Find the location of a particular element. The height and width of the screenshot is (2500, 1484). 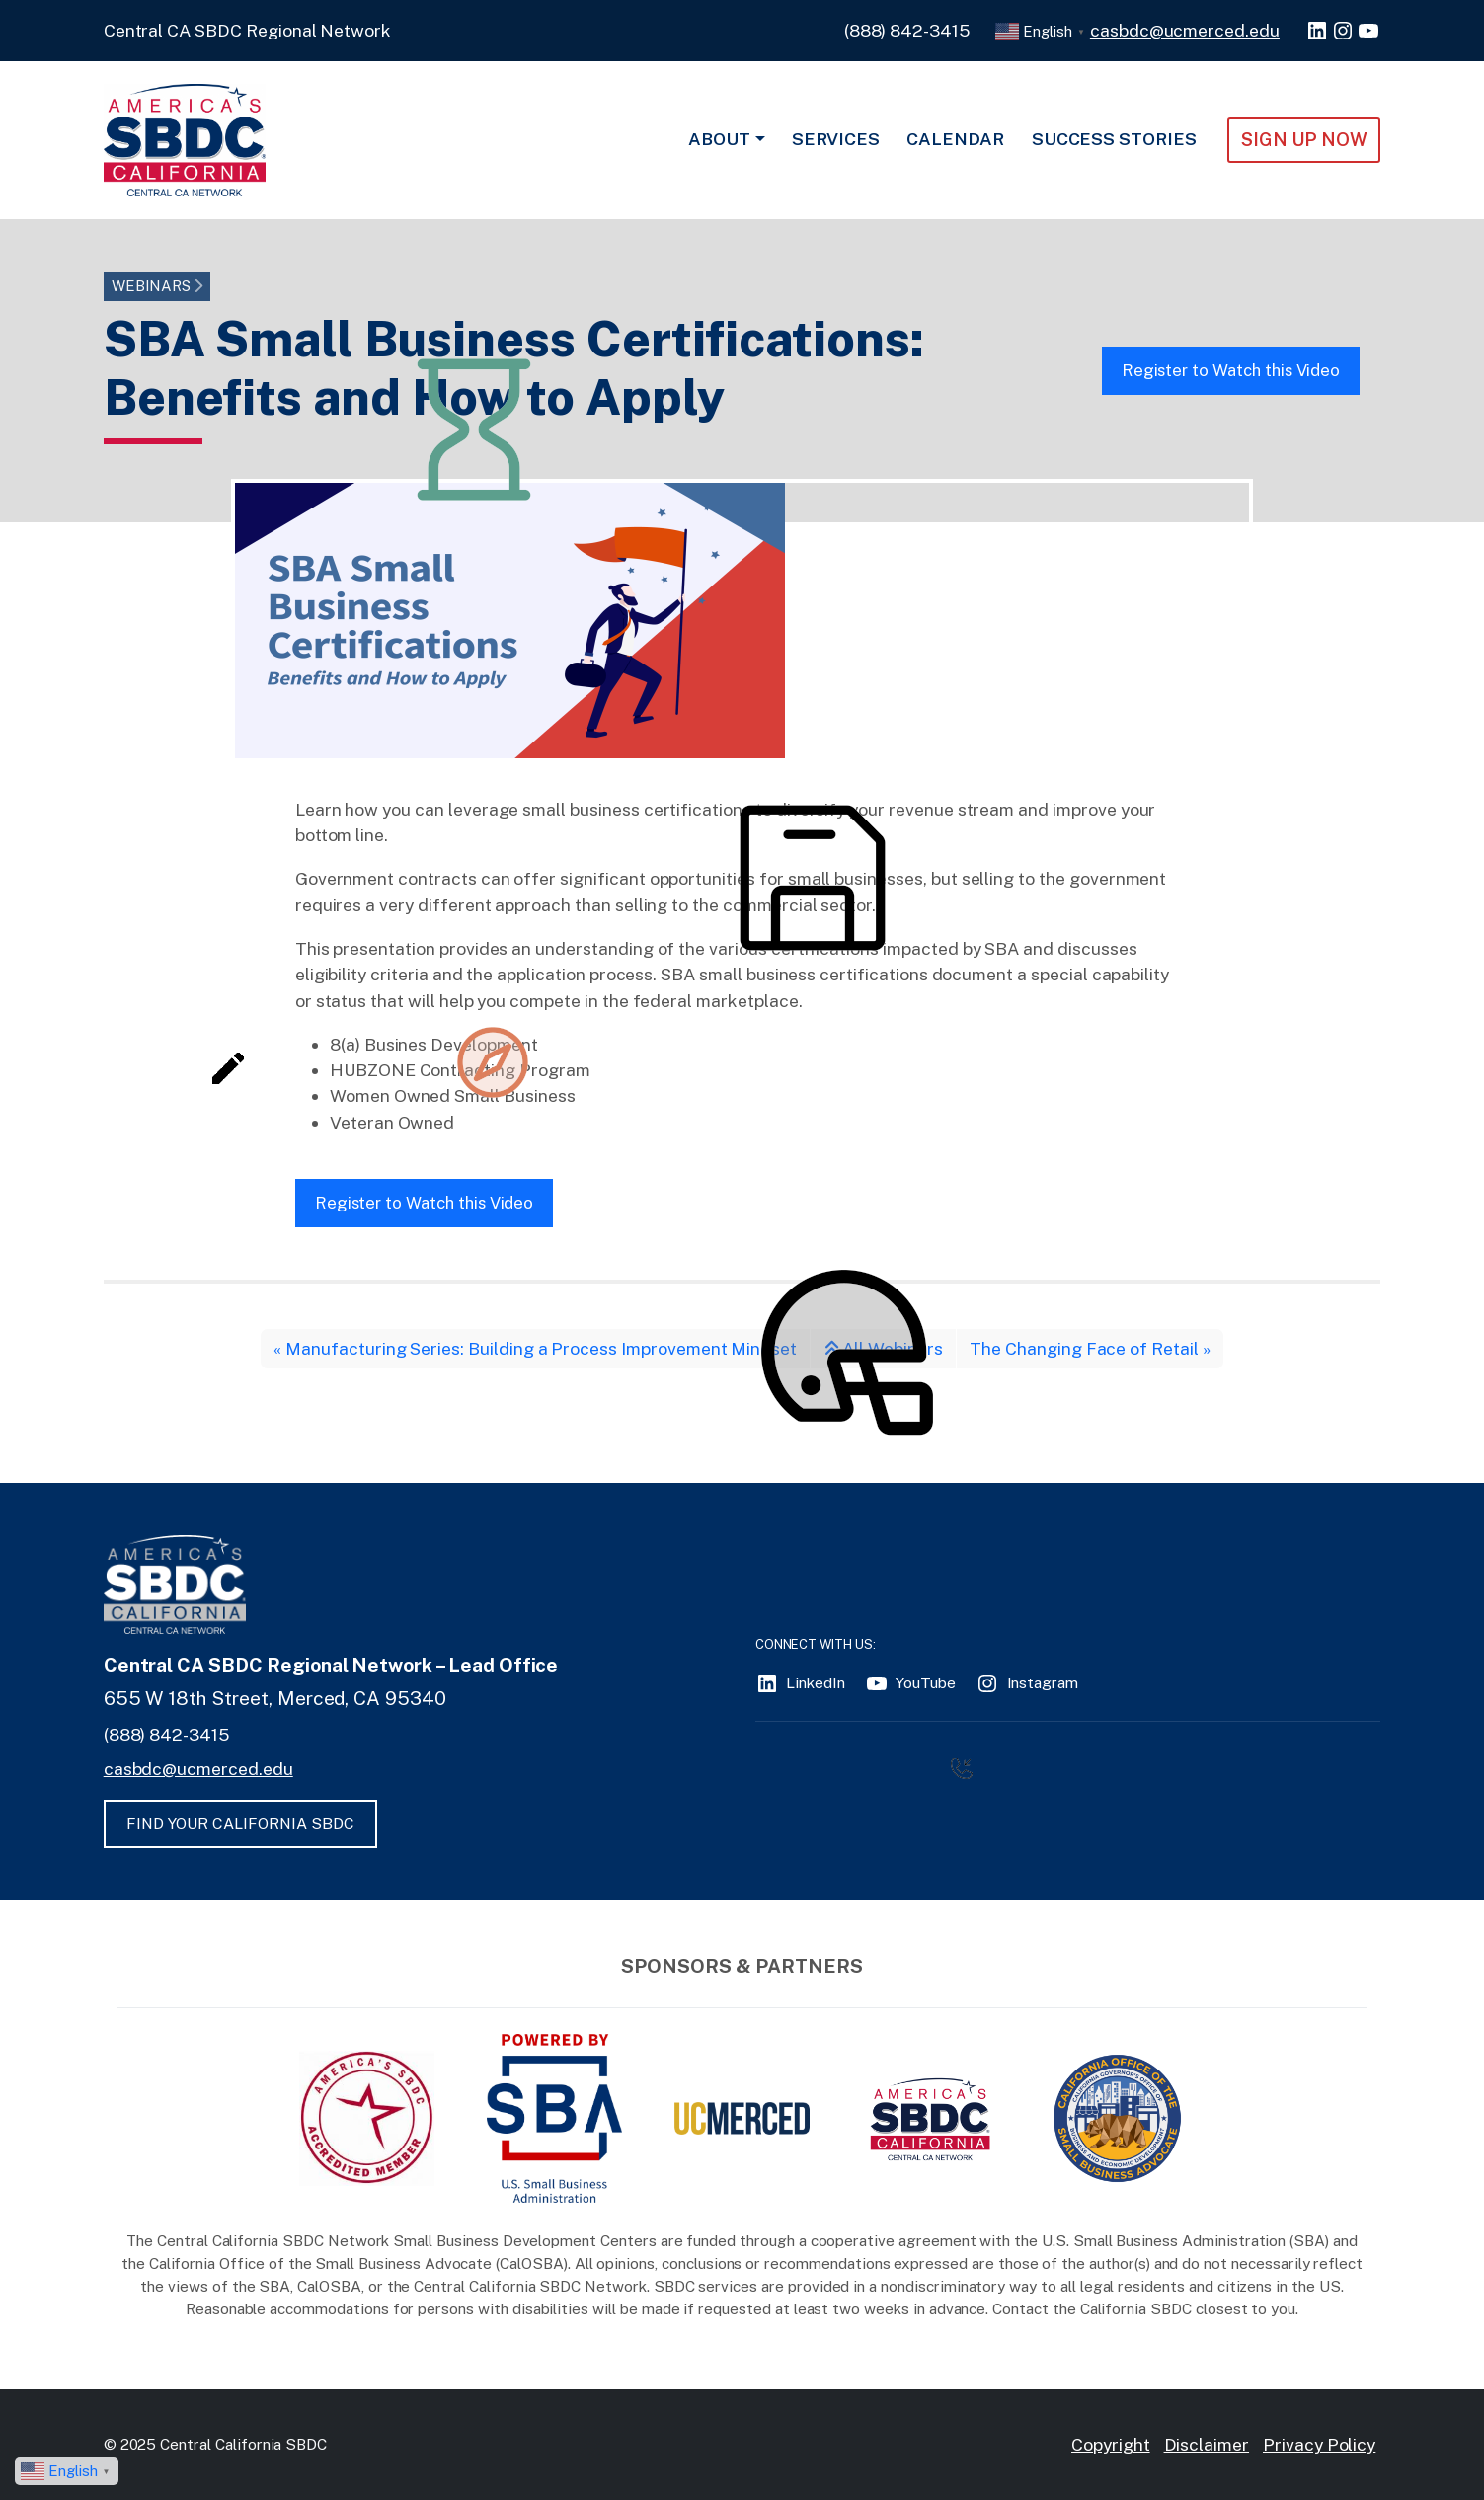

create or compose new content is located at coordinates (228, 1068).